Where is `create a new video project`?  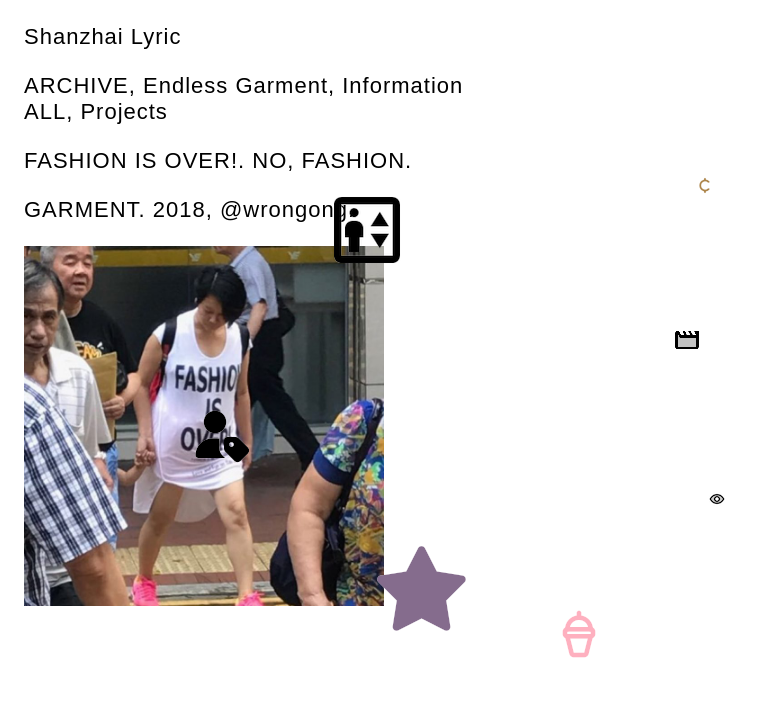 create a new video project is located at coordinates (687, 340).